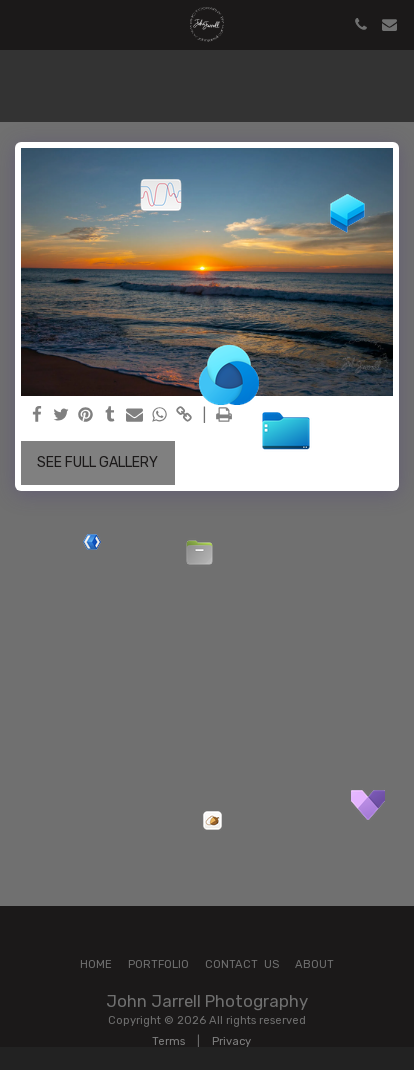  I want to click on open the assistant app, so click(347, 213).